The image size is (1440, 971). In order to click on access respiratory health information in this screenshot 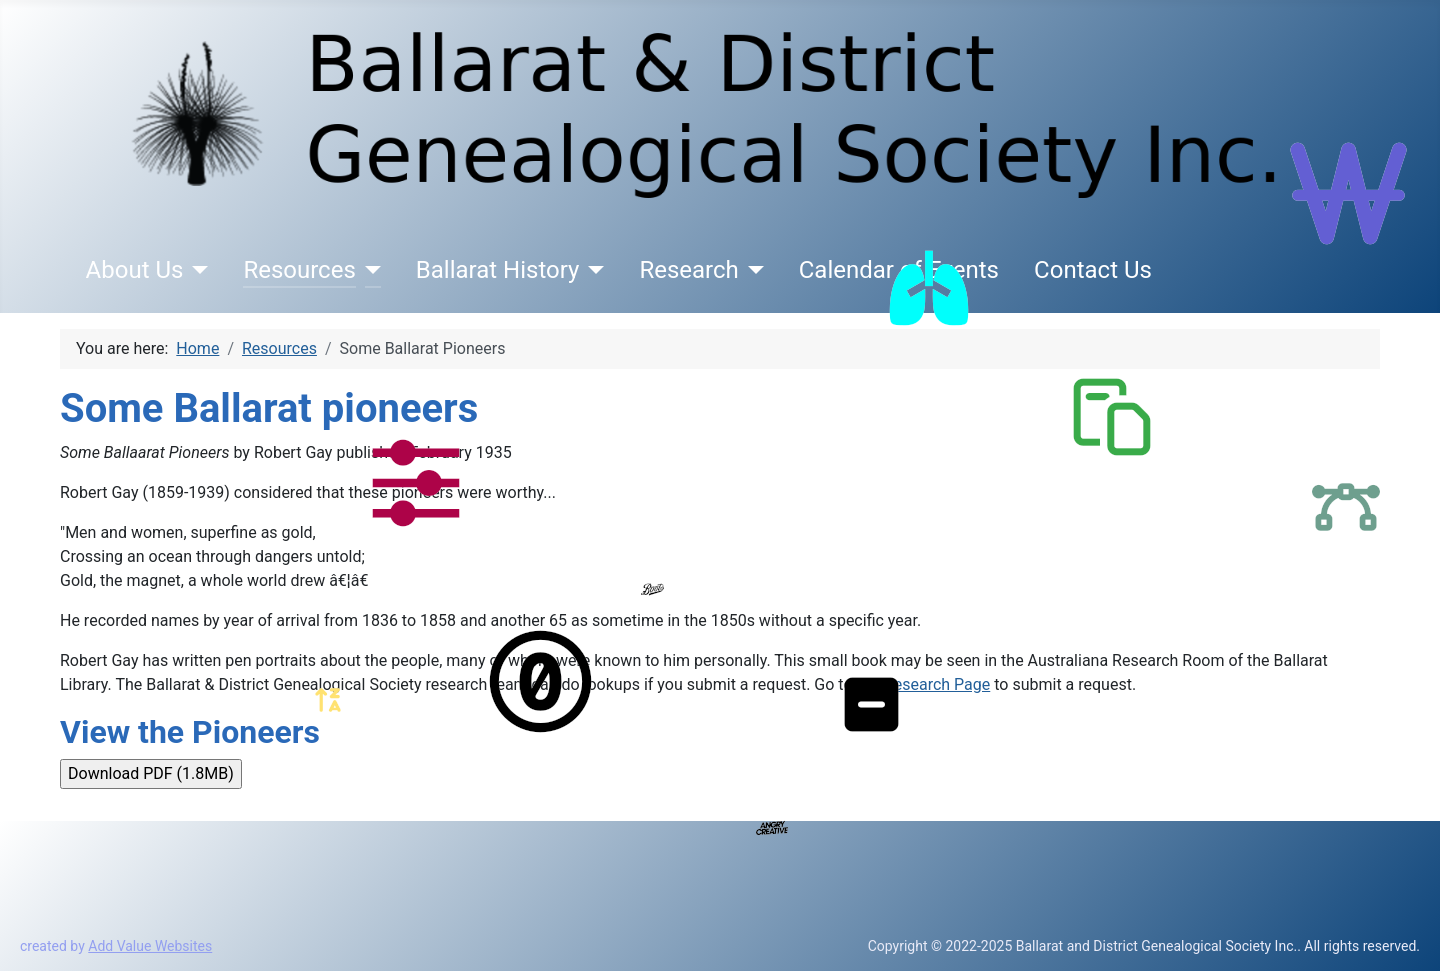, I will do `click(929, 290)`.